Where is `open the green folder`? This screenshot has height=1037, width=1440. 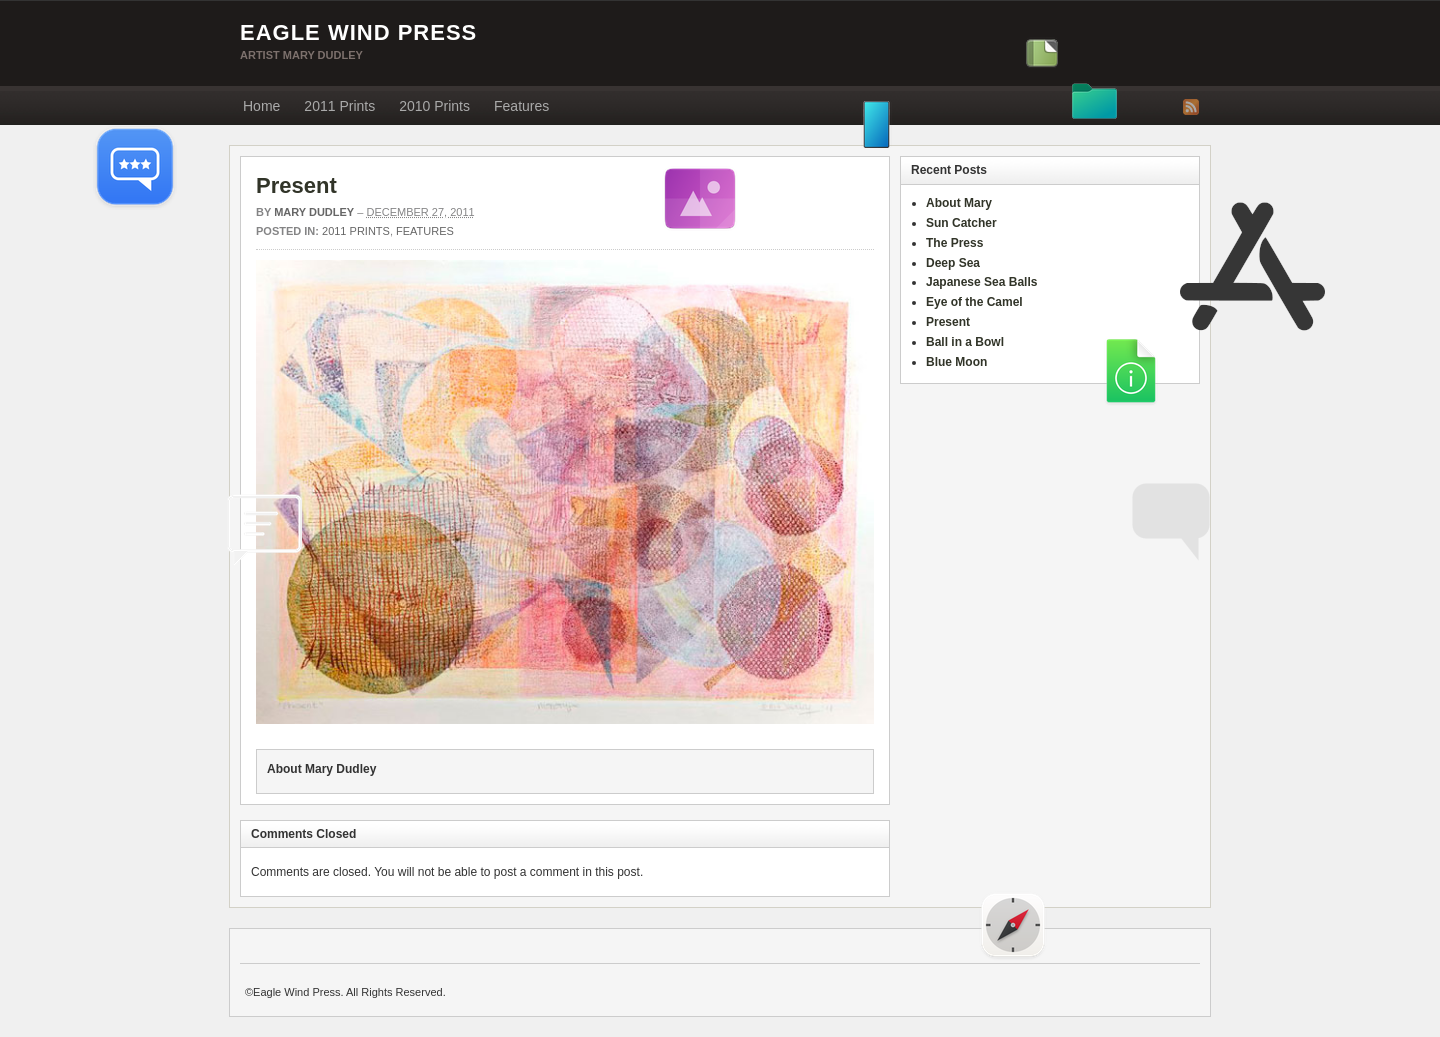
open the green folder is located at coordinates (1094, 102).